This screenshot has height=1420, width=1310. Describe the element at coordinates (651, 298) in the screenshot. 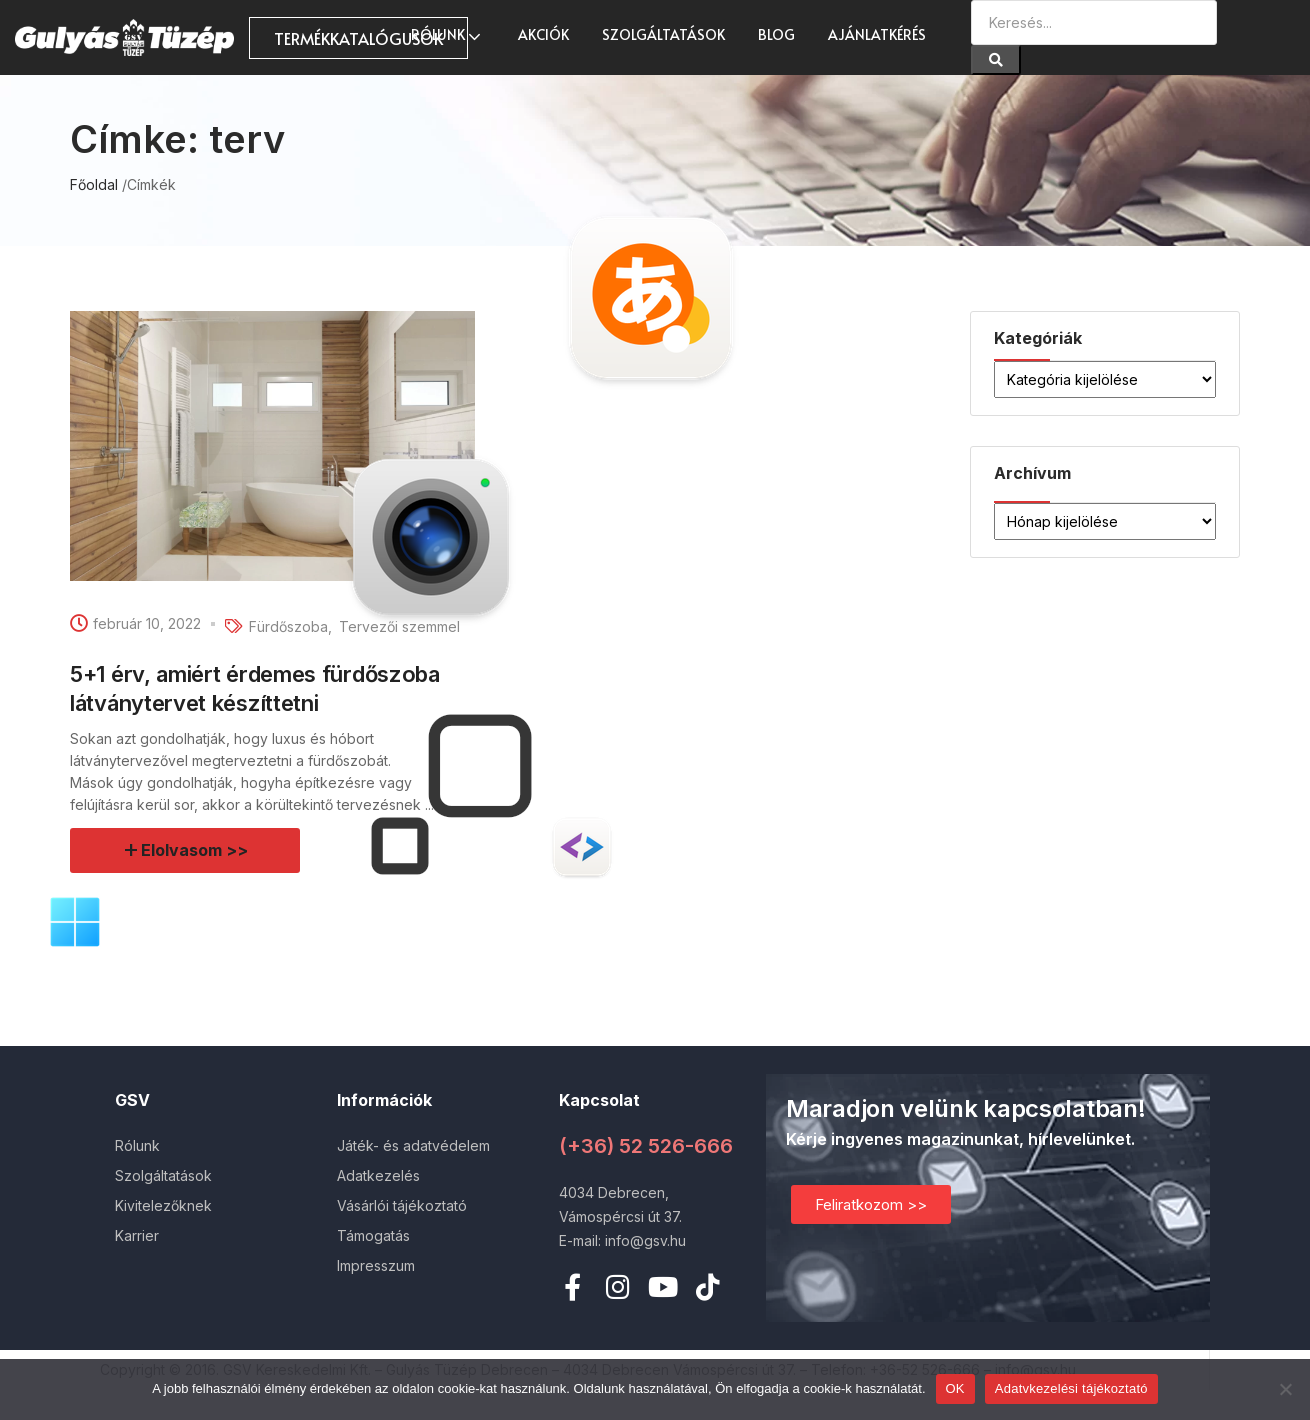

I see `open mozc japanese input method editor` at that location.